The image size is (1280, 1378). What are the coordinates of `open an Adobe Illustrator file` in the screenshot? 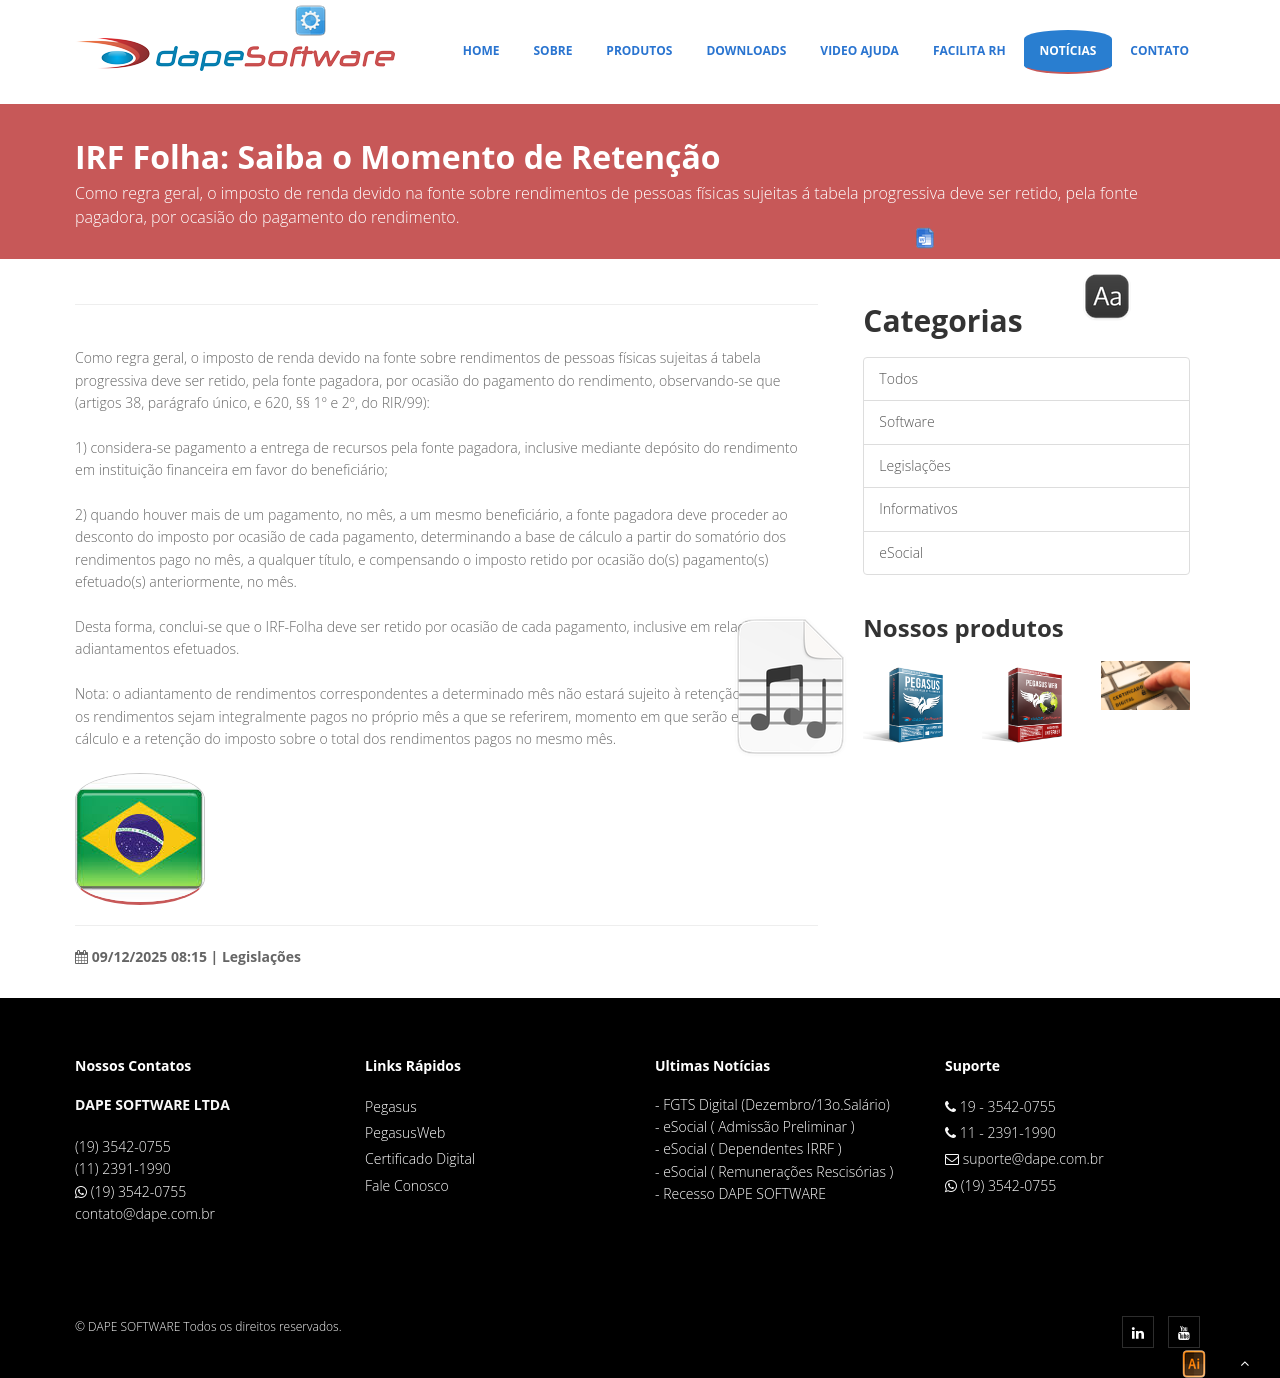 It's located at (1194, 1364).